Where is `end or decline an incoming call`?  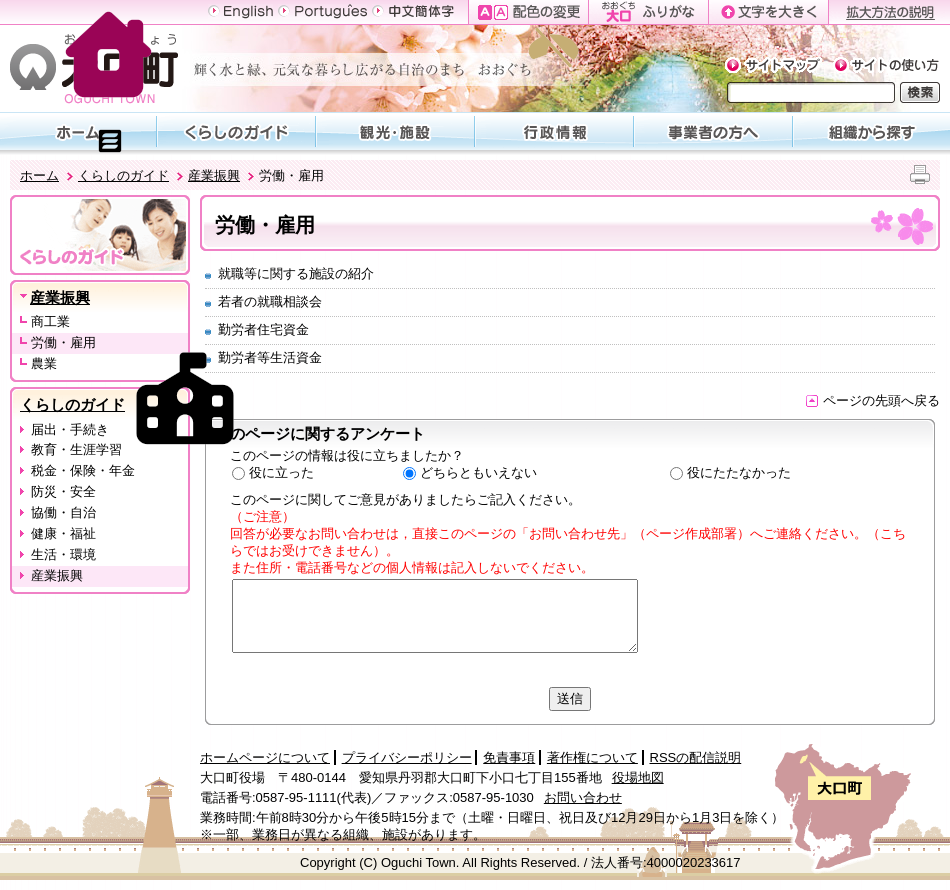
end or decline an incoming call is located at coordinates (553, 47).